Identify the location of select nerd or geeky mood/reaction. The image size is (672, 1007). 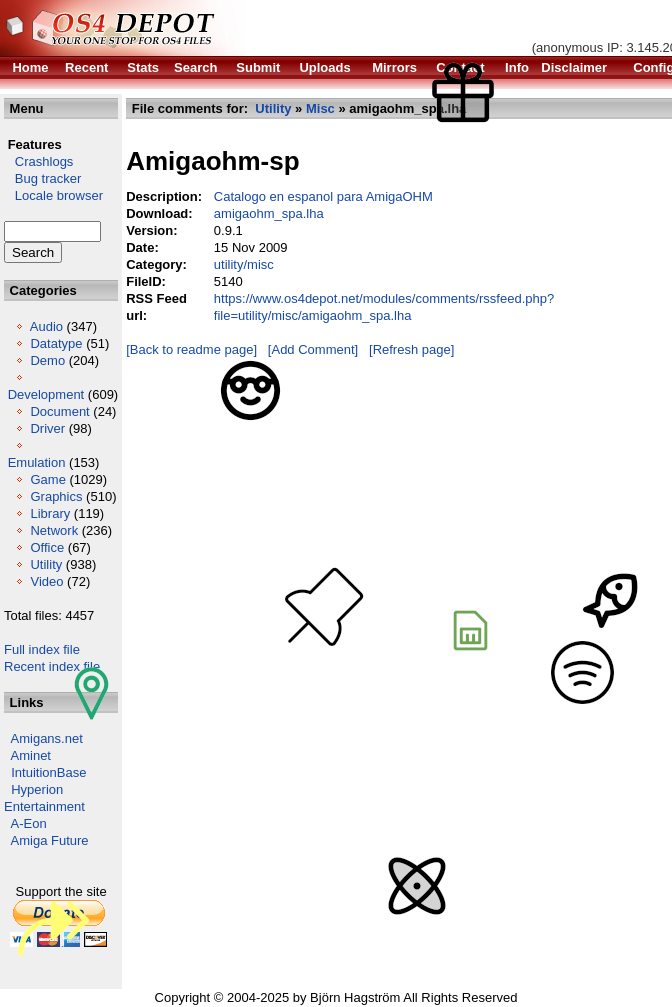
(250, 390).